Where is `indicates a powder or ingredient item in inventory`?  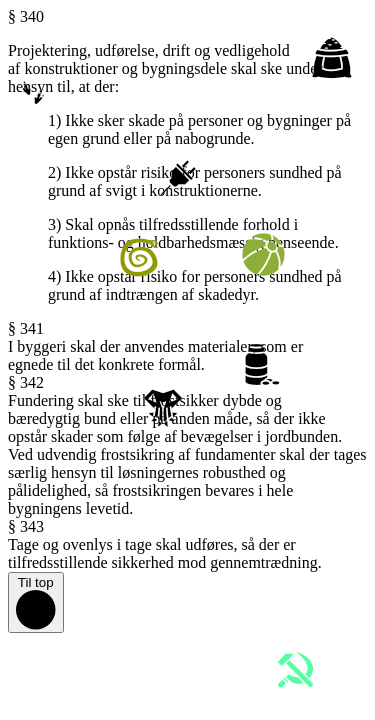 indicates a powder or ingredient item in inventory is located at coordinates (331, 56).